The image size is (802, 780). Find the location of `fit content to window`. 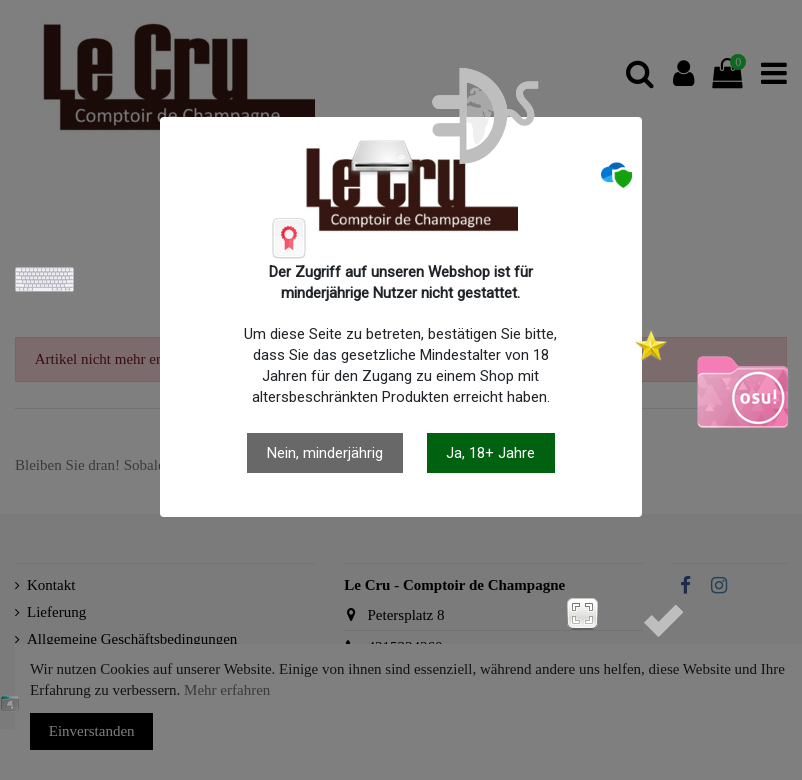

fit content to window is located at coordinates (582, 612).